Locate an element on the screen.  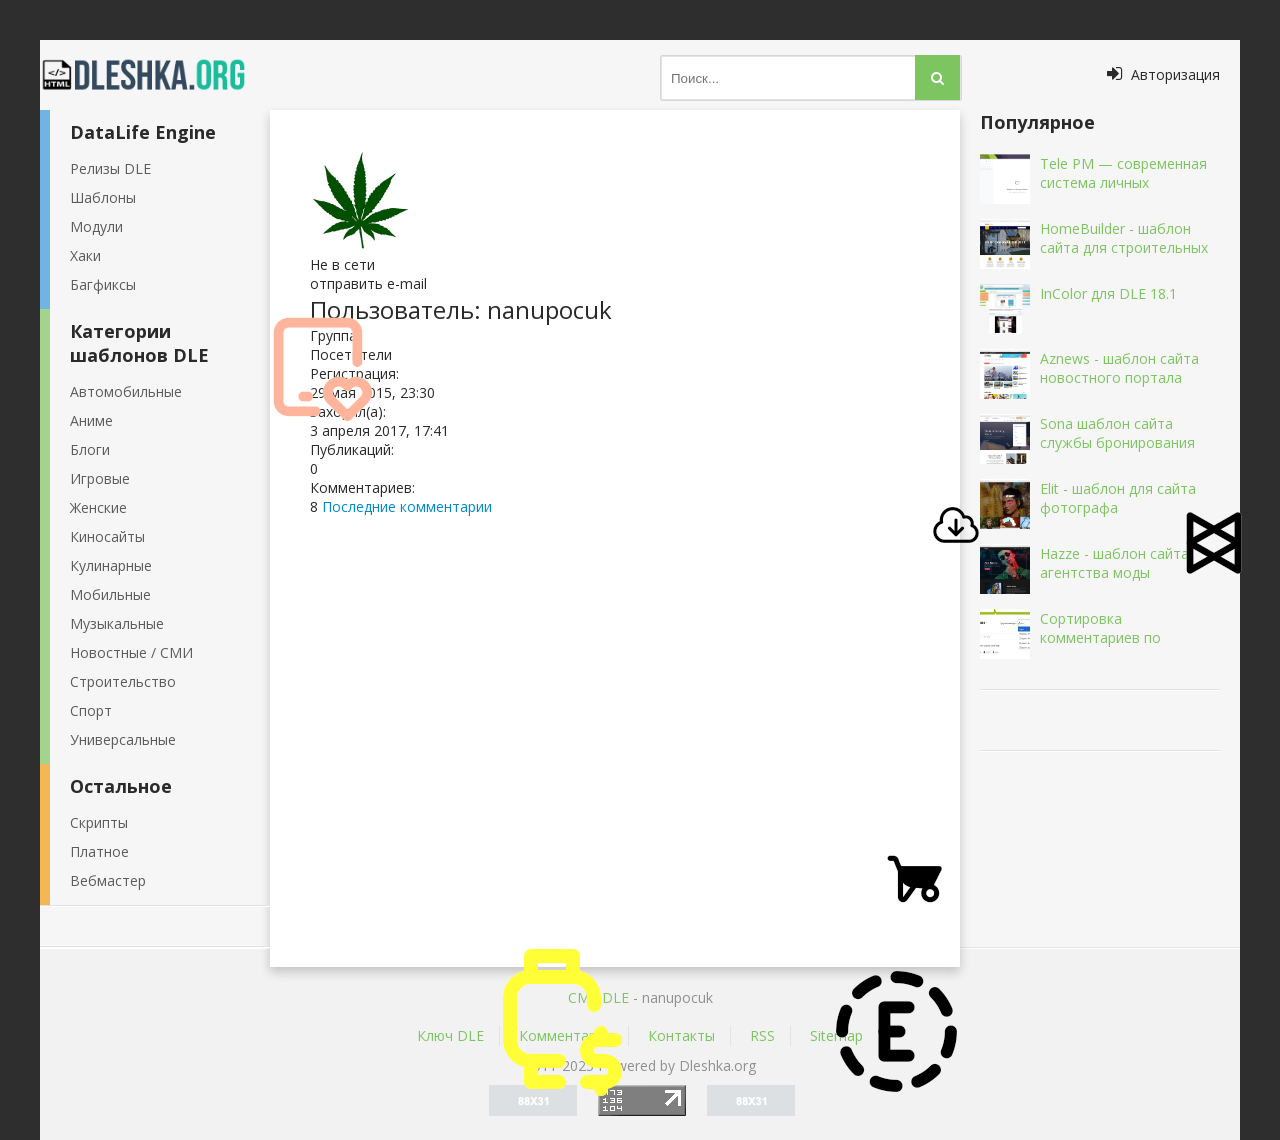
indicates a draft or pending email is located at coordinates (896, 1031).